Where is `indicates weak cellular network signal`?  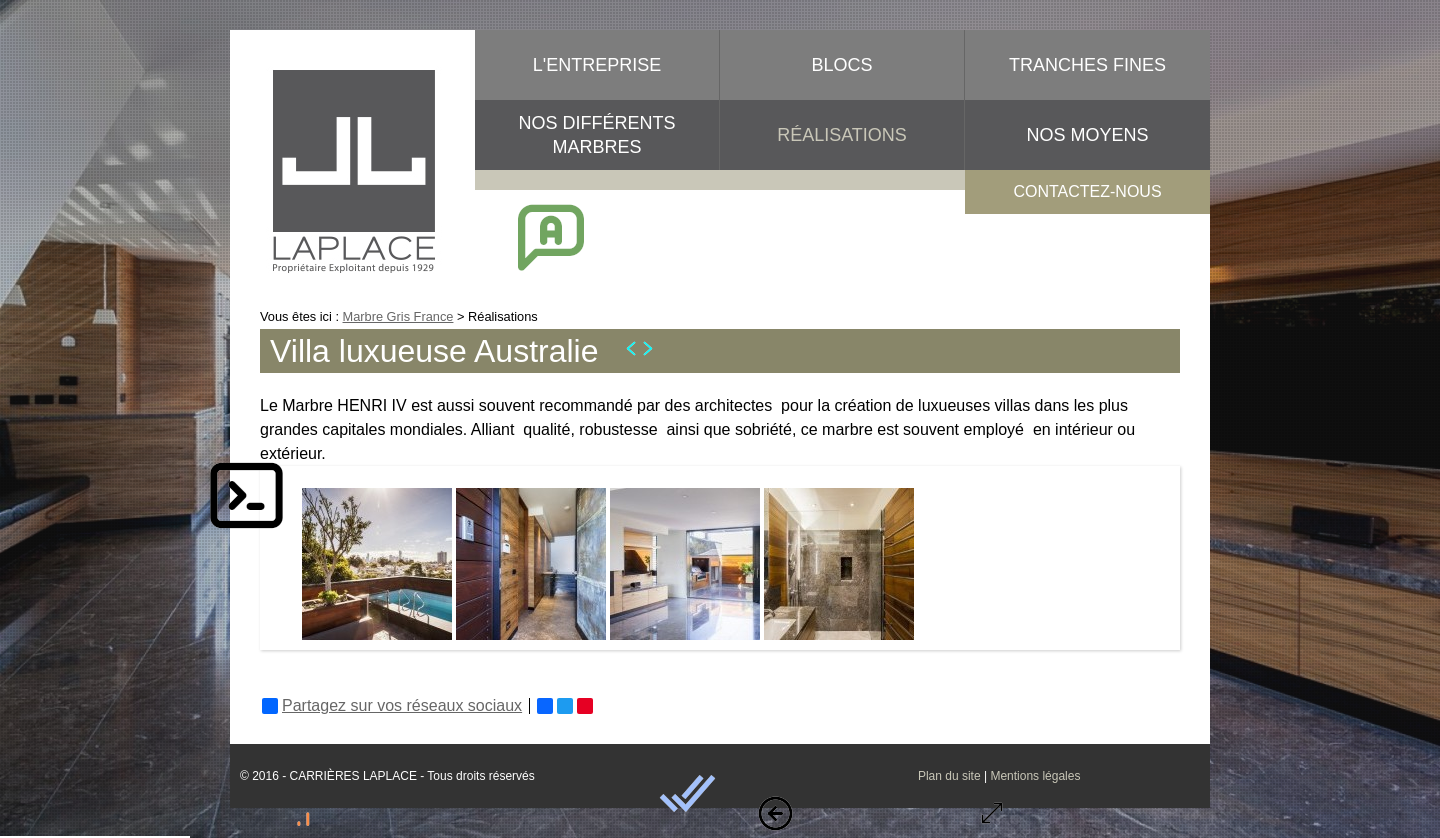 indicates weak cellular network signal is located at coordinates (318, 808).